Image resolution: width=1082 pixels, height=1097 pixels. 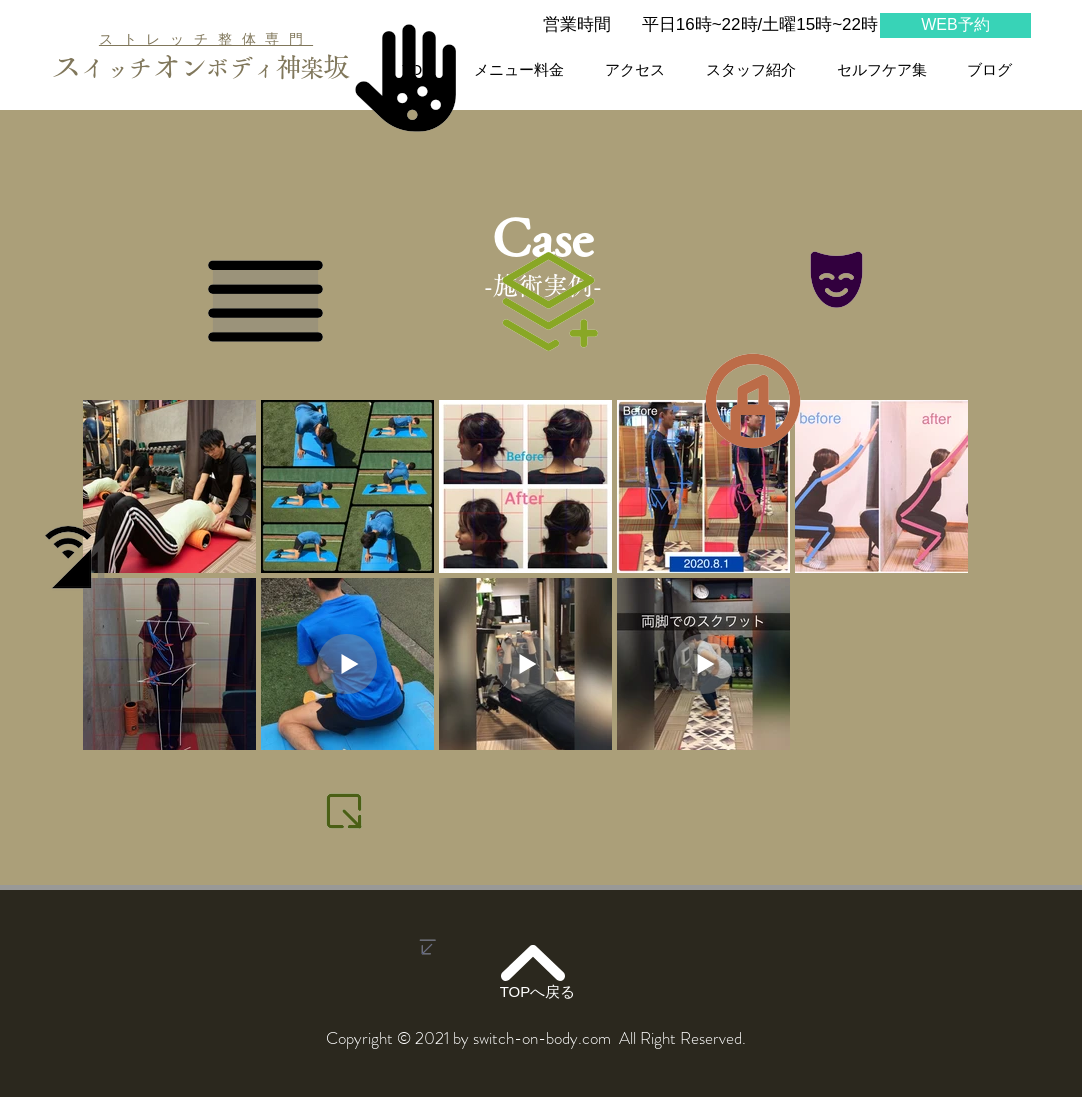 I want to click on indicates wifi connection with cellular backup, so click(x=71, y=555).